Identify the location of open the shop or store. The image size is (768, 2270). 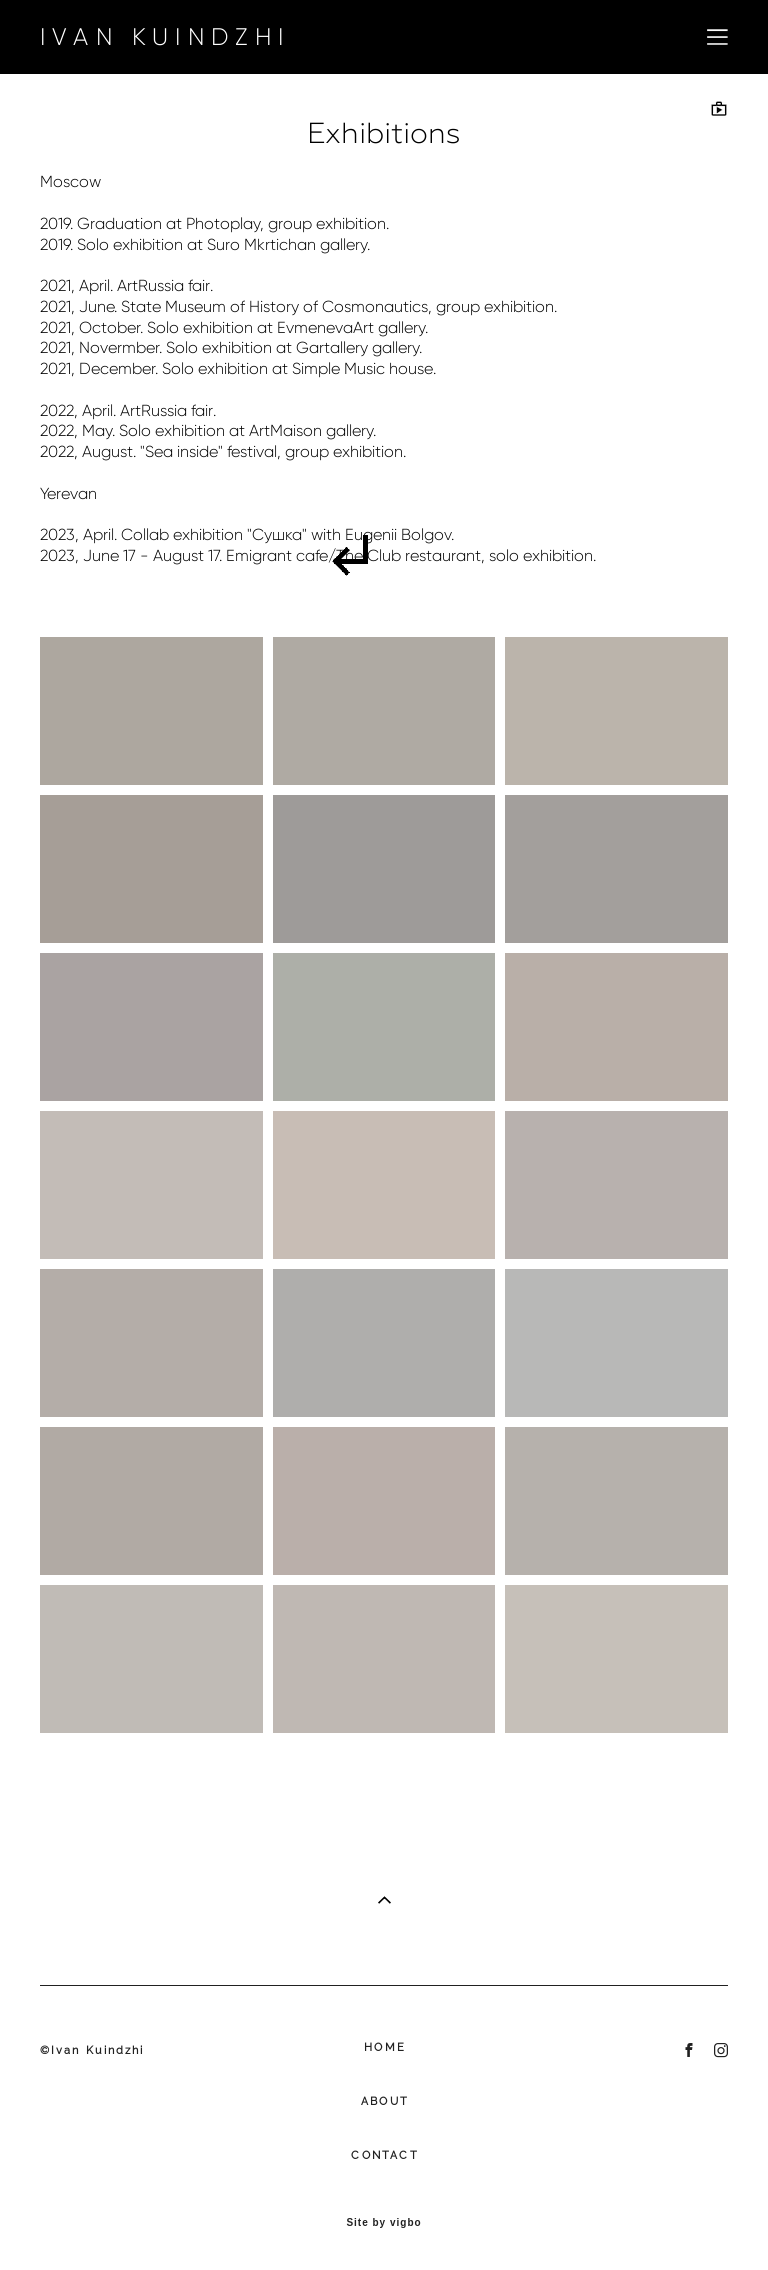
(719, 109).